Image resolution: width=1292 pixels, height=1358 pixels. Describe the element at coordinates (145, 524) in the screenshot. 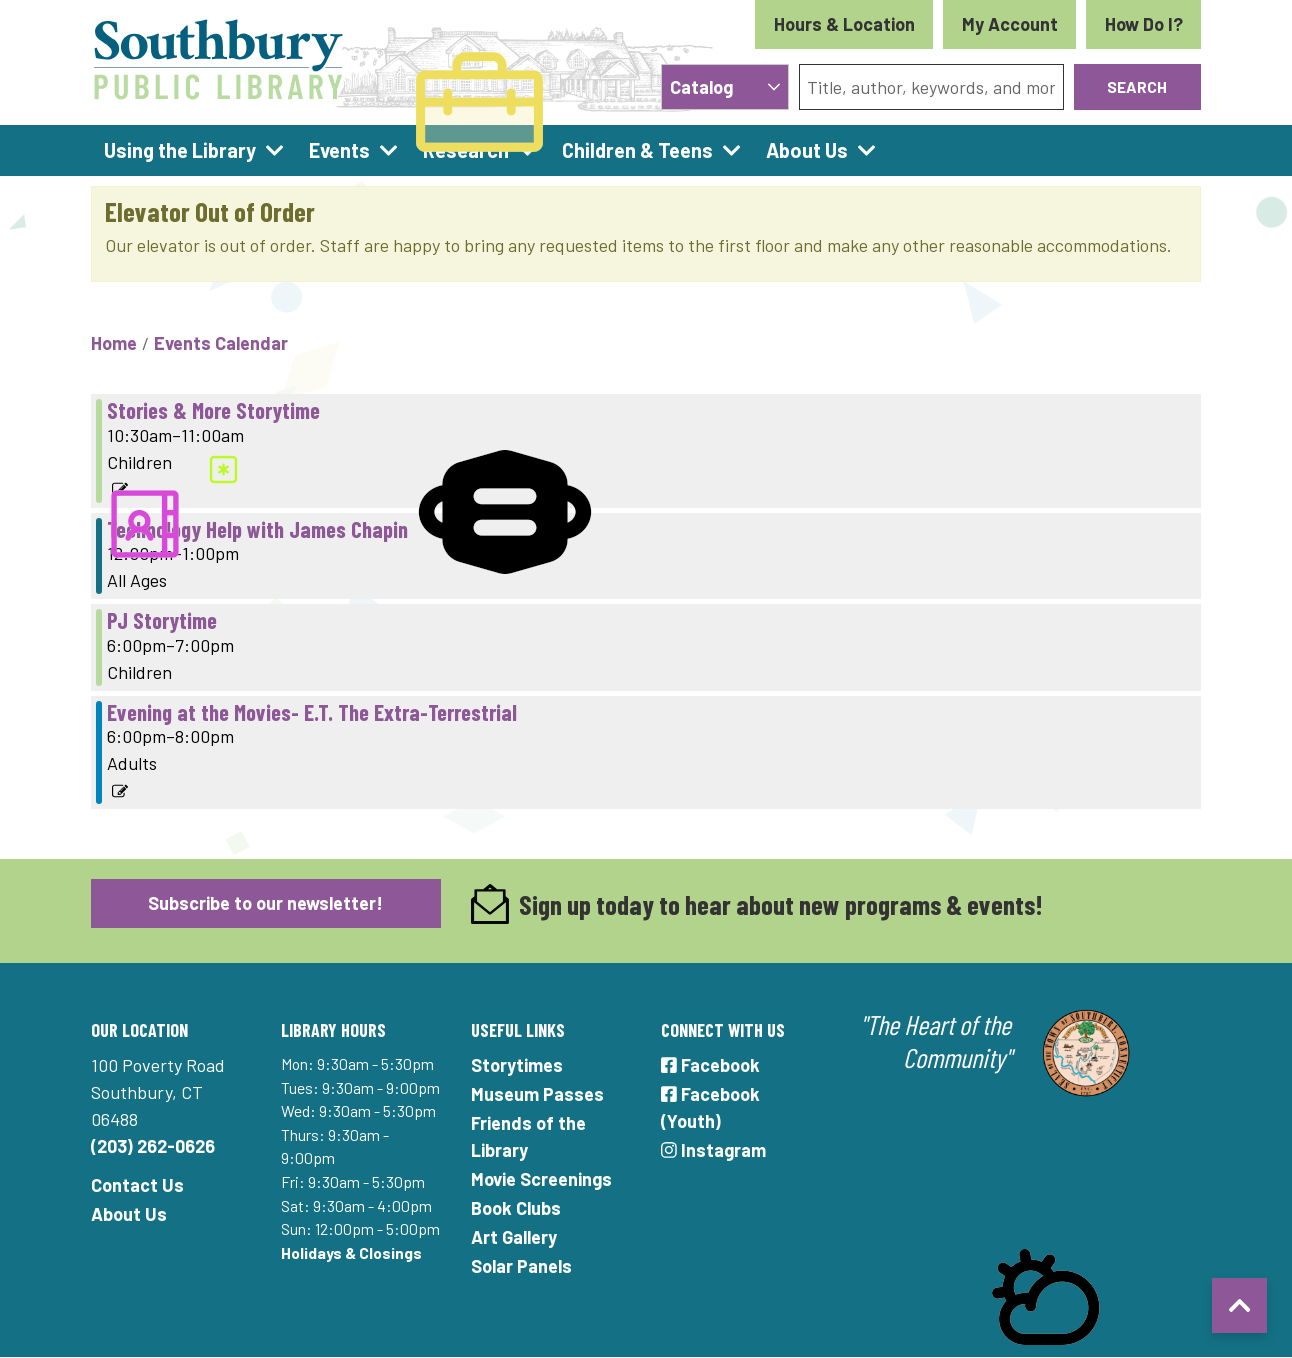

I see `open contacts or address book` at that location.